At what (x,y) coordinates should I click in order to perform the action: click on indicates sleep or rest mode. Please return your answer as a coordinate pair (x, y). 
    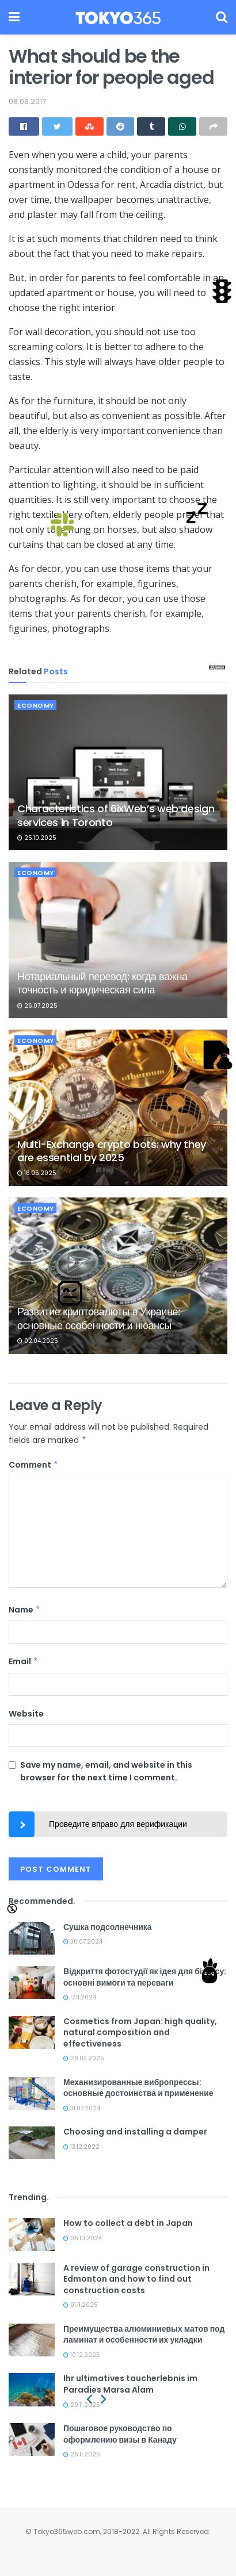
    Looking at the image, I should click on (196, 513).